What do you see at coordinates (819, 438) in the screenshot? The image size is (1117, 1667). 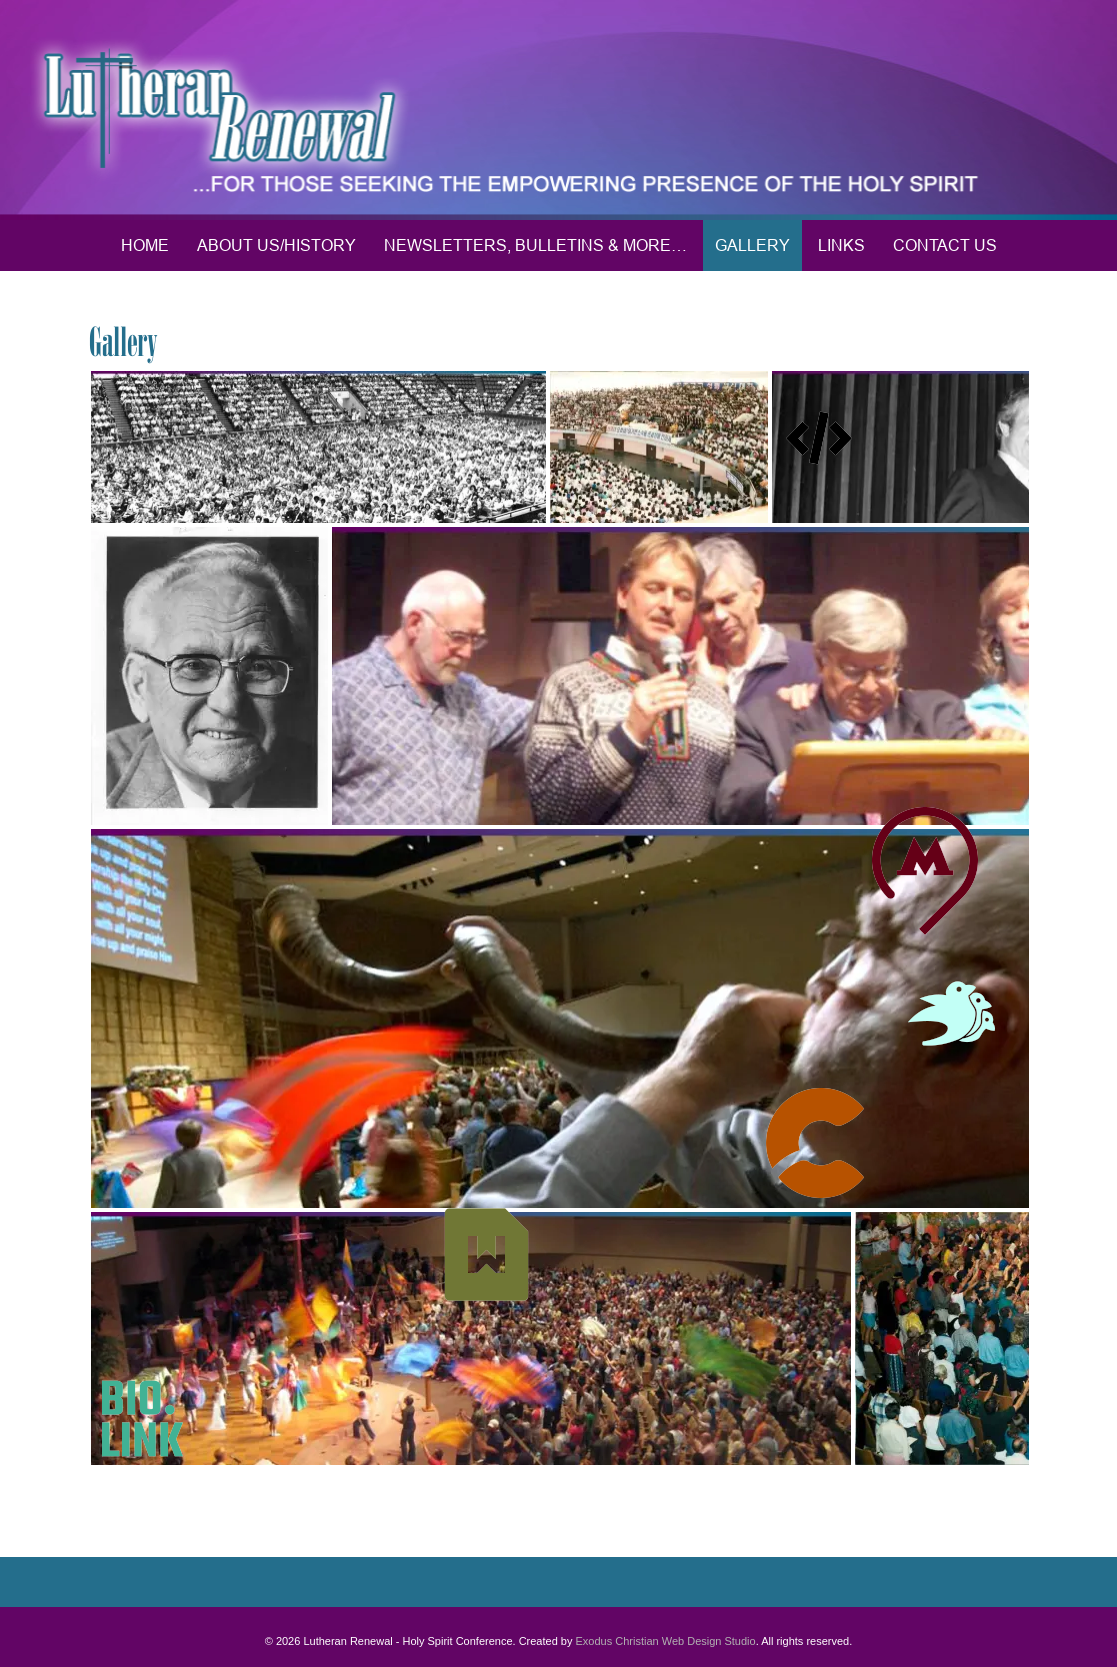 I see `devbox logo - a development environment tool` at bounding box center [819, 438].